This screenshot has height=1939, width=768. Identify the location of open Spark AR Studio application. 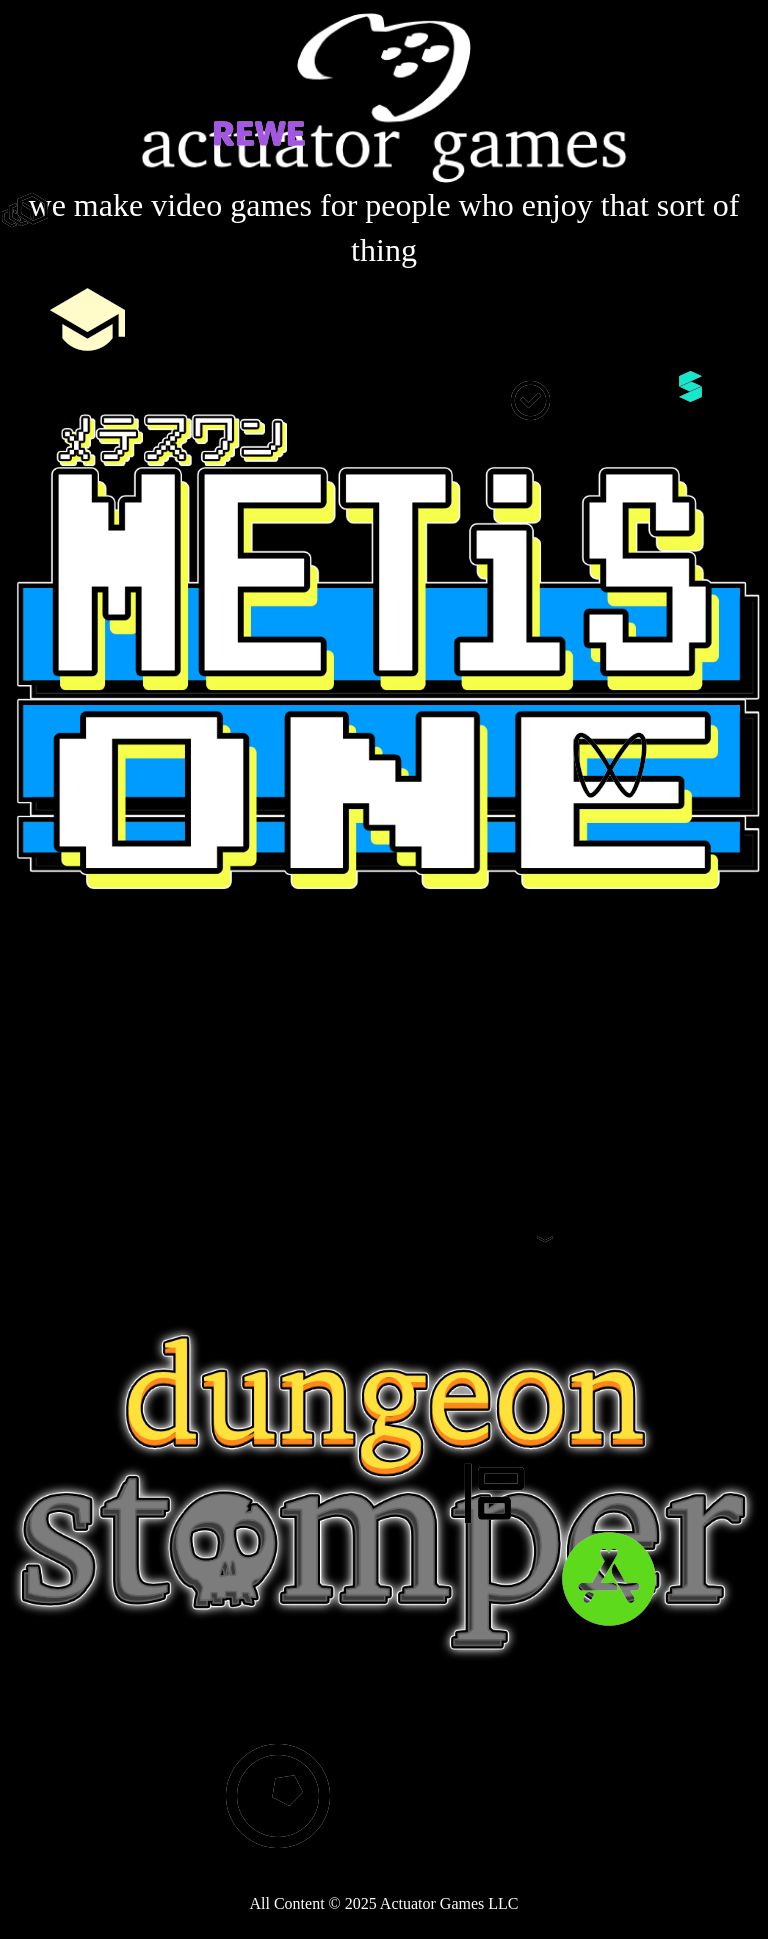
(690, 386).